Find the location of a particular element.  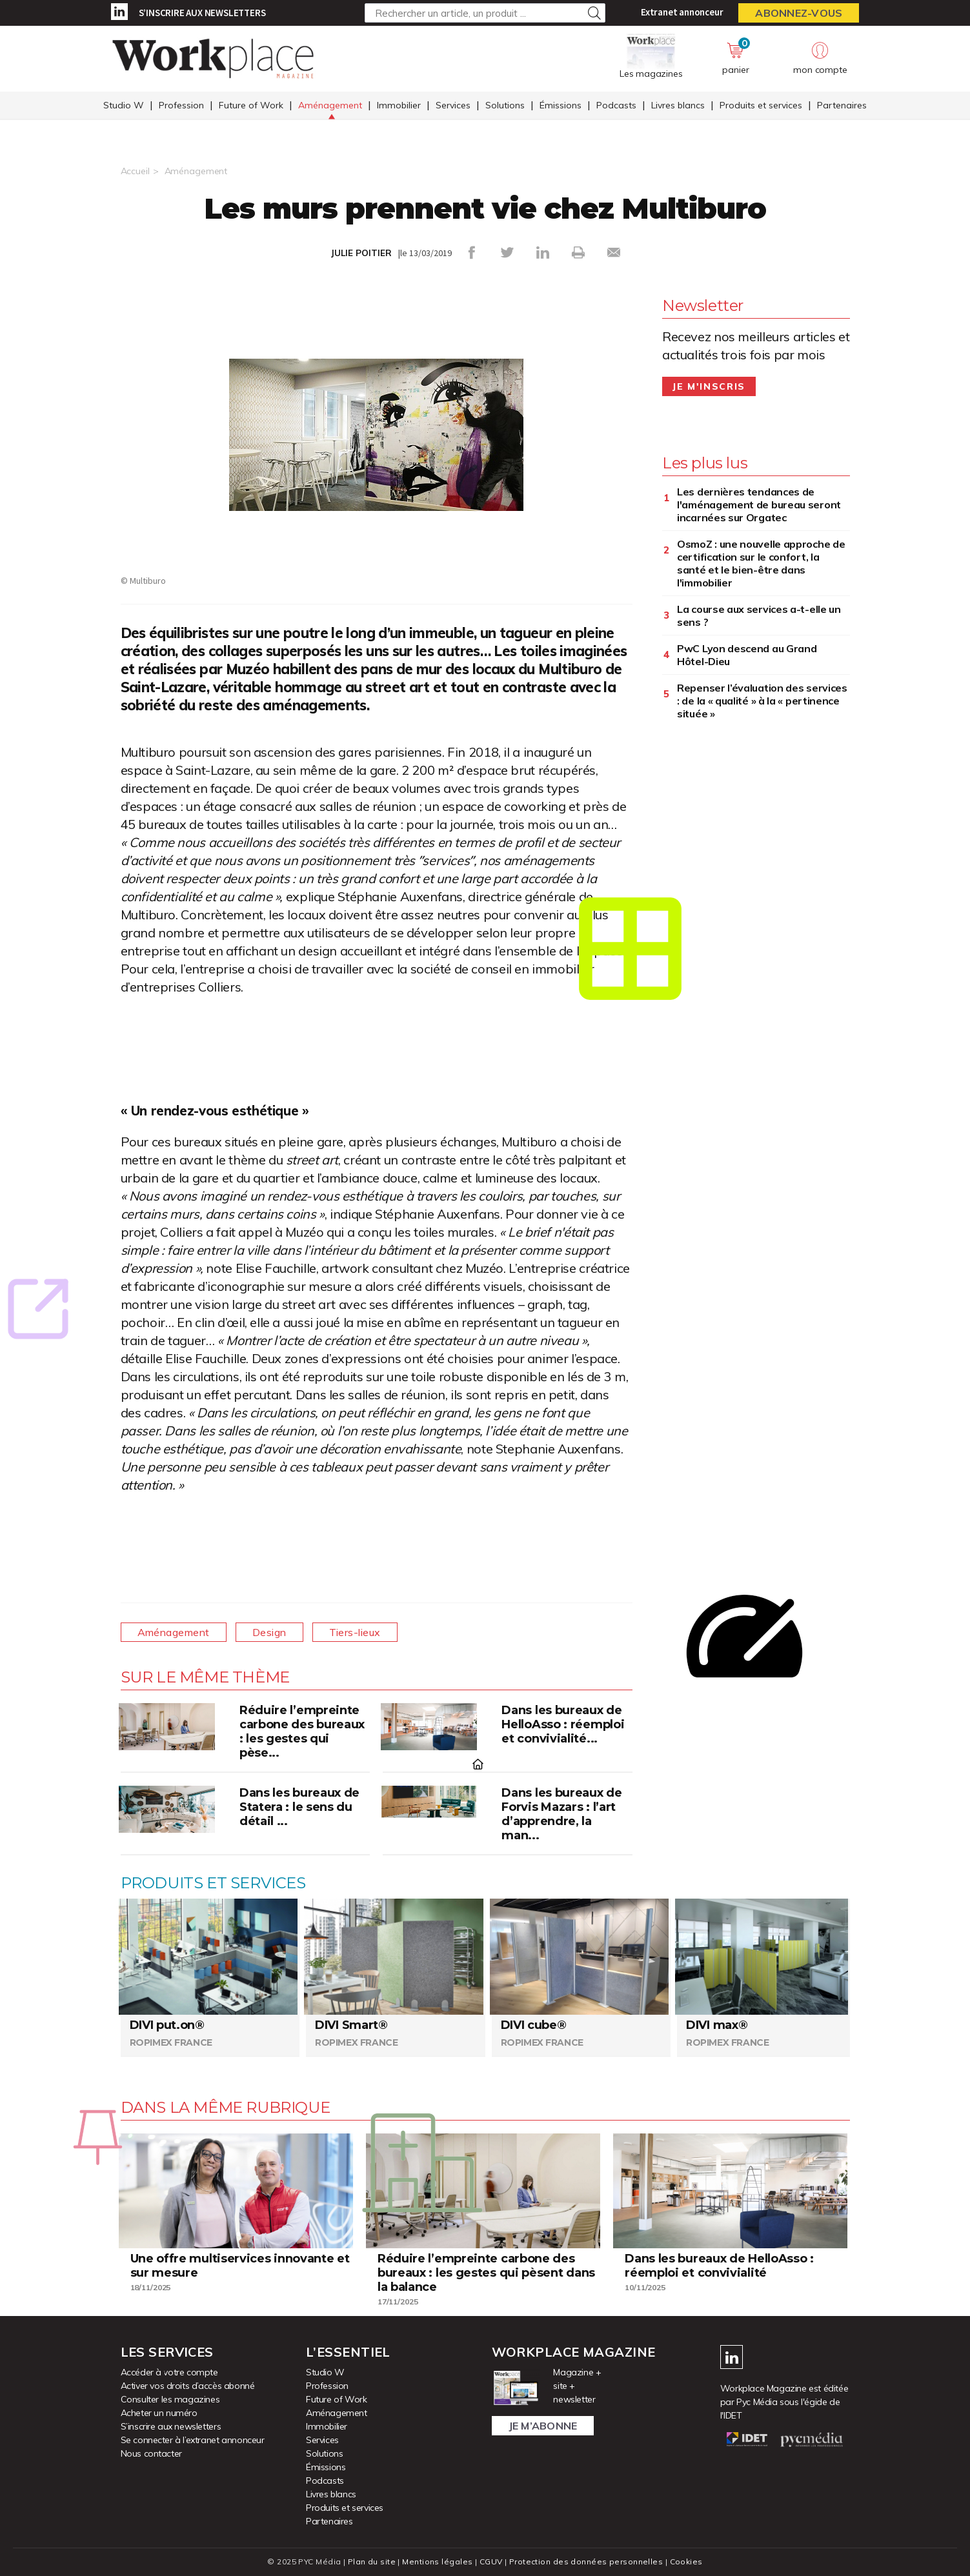

find nearby hospitals or medical facilities is located at coordinates (416, 2162).